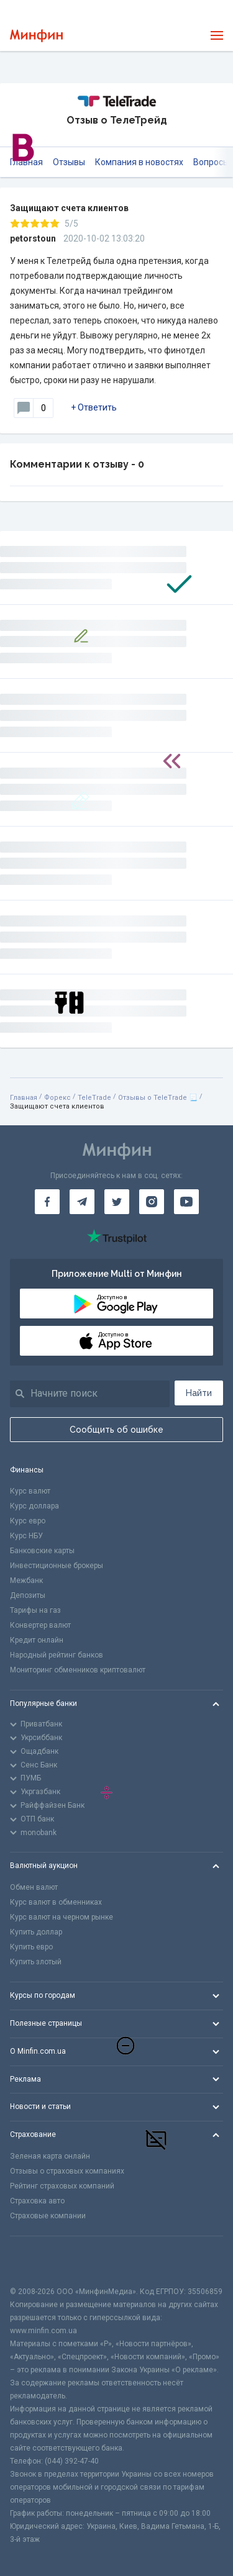 This screenshot has height=2576, width=233. Describe the element at coordinates (80, 800) in the screenshot. I see `edit text or content` at that location.